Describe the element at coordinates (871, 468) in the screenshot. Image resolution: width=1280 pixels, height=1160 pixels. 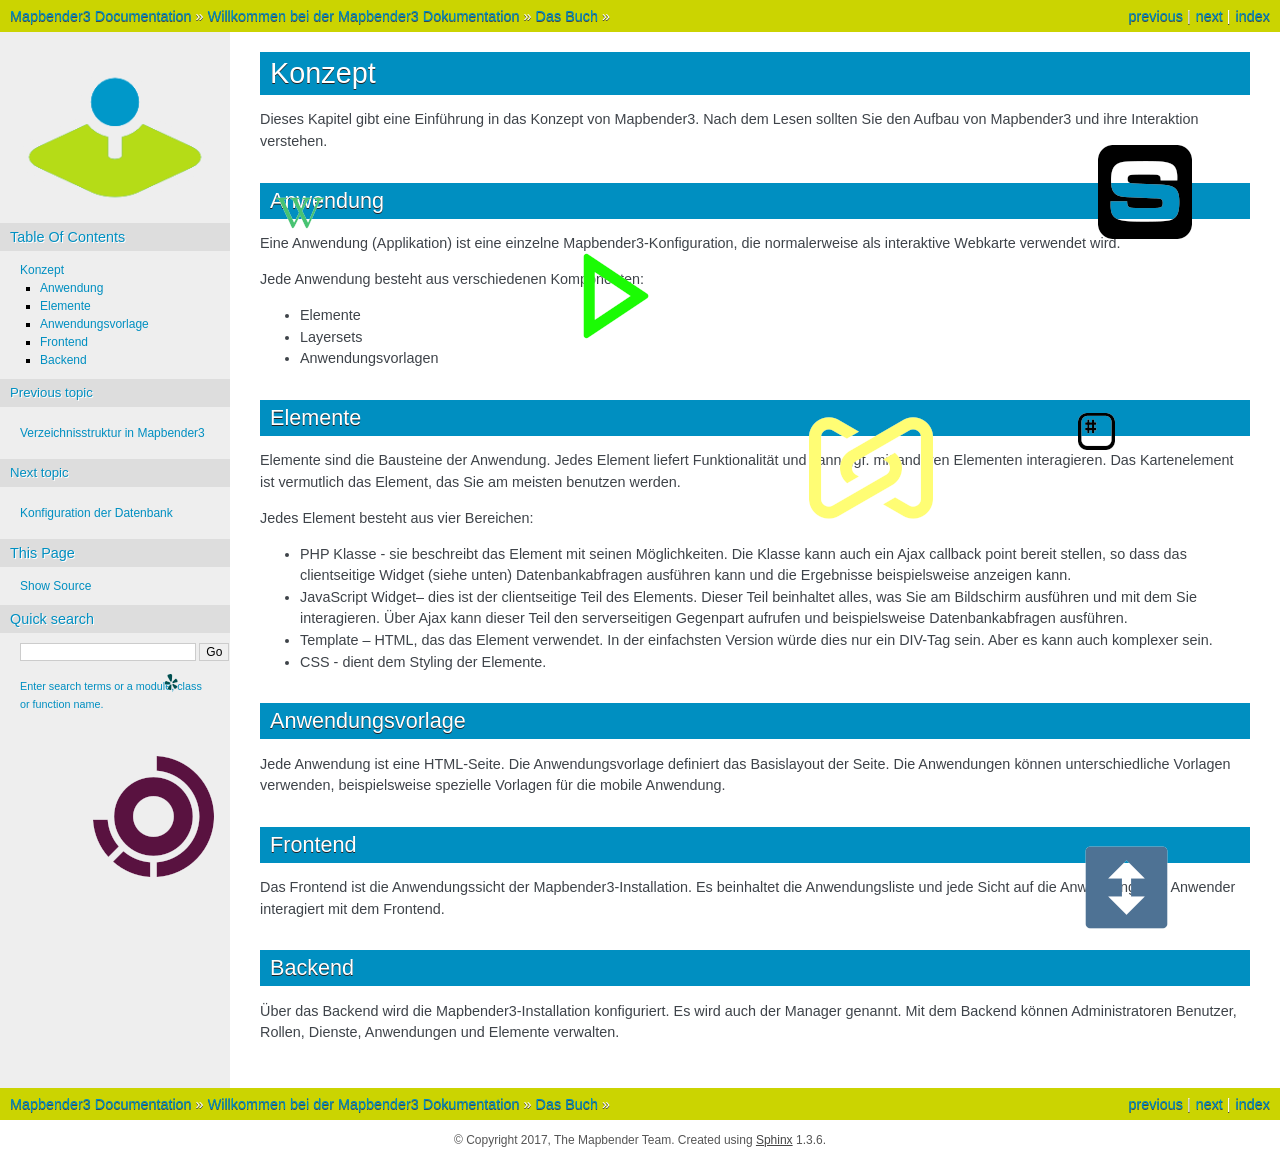
I see `perforce version control logo` at that location.